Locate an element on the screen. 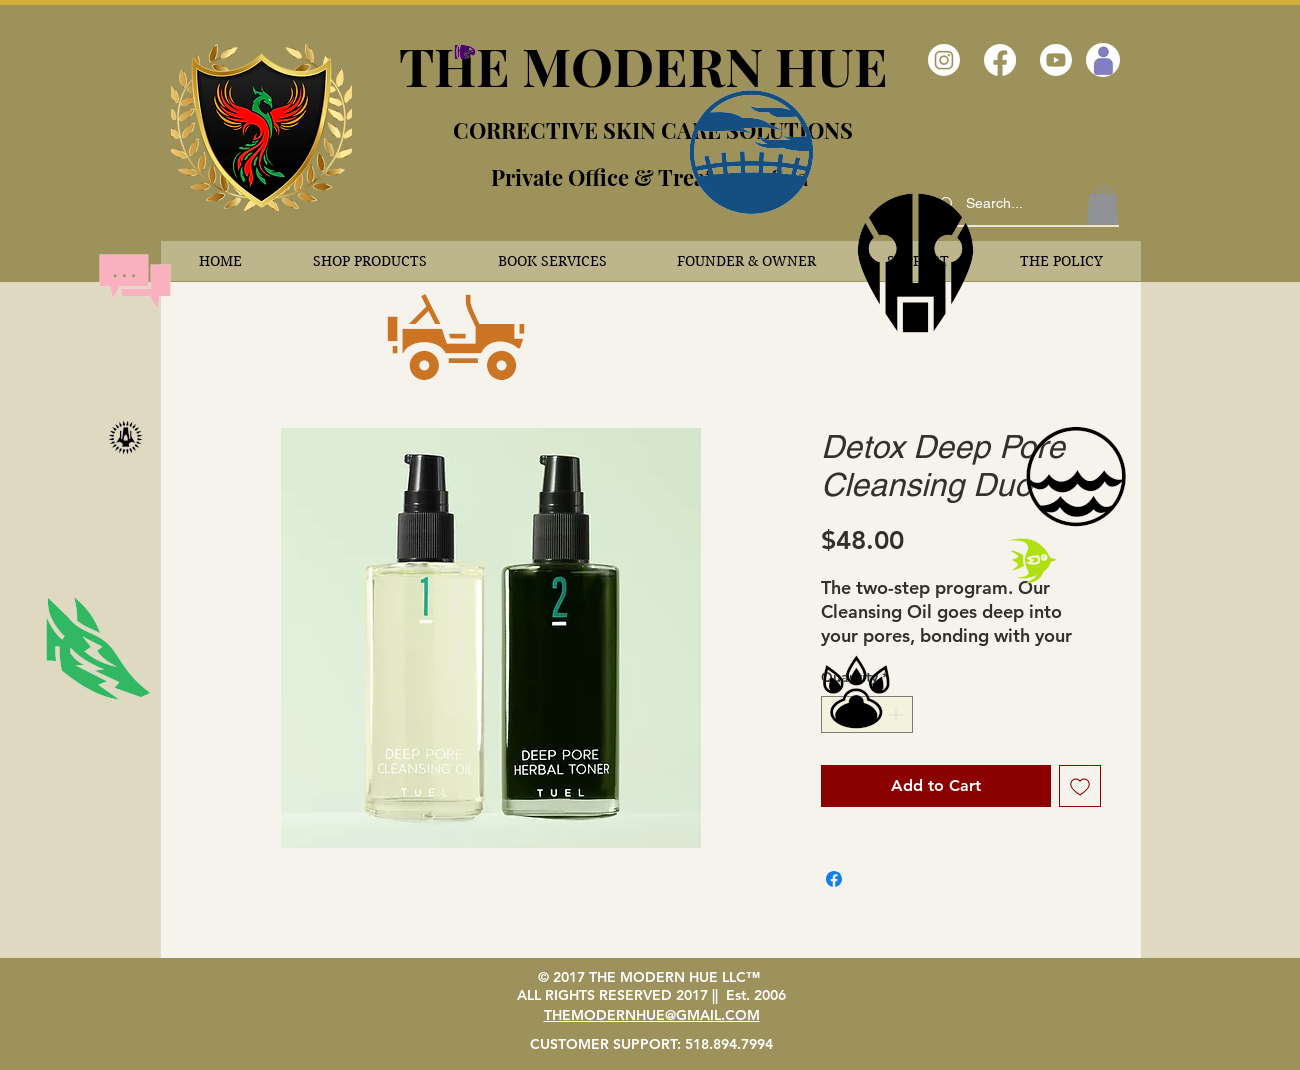 This screenshot has width=1300, height=1070. indicates a hazardous or dangerous terrain area is located at coordinates (125, 437).